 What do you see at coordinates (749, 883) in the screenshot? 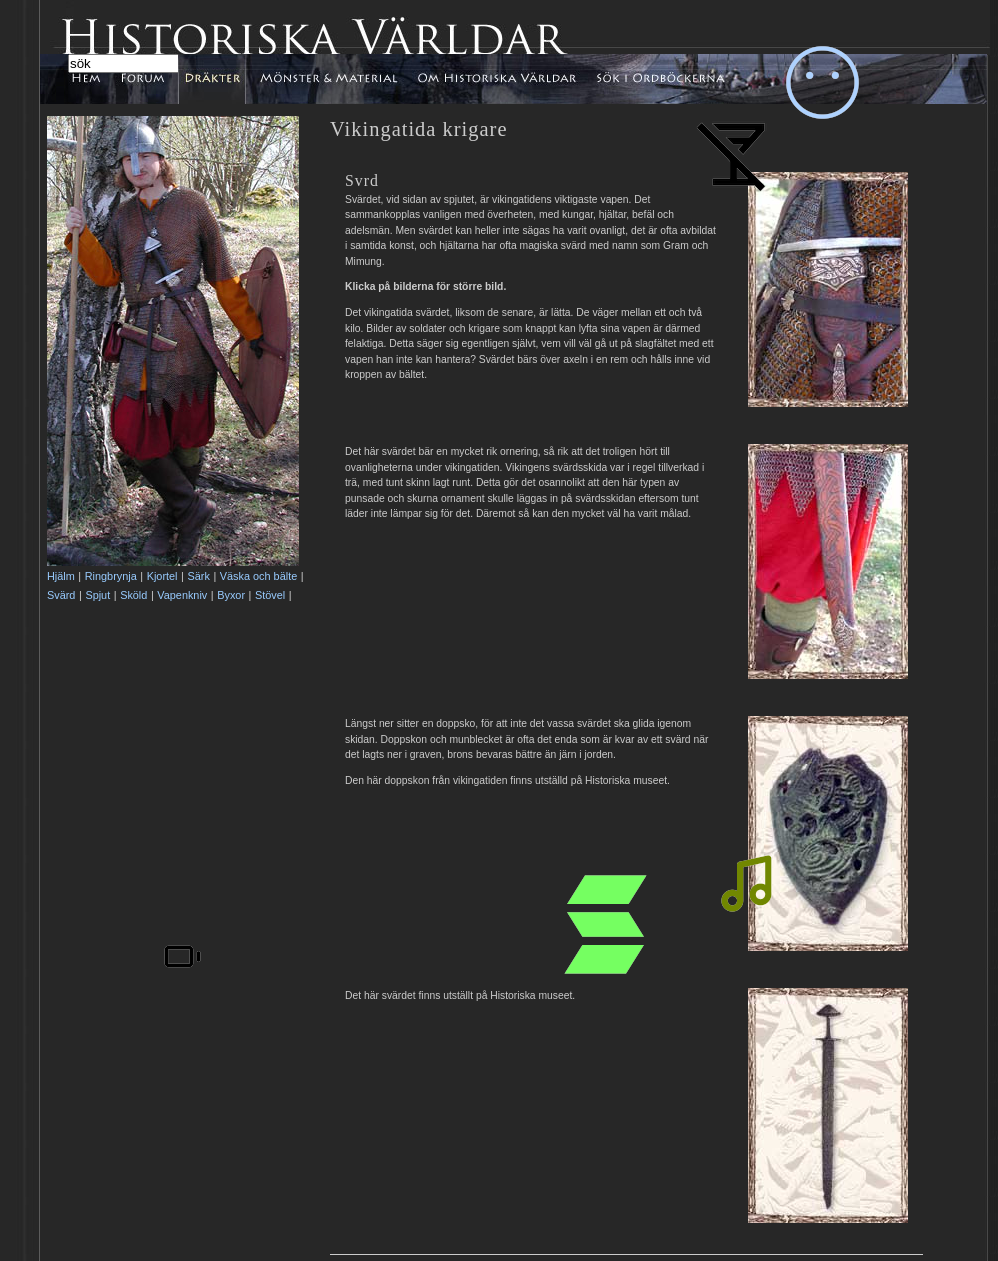
I see `access music library or player` at bounding box center [749, 883].